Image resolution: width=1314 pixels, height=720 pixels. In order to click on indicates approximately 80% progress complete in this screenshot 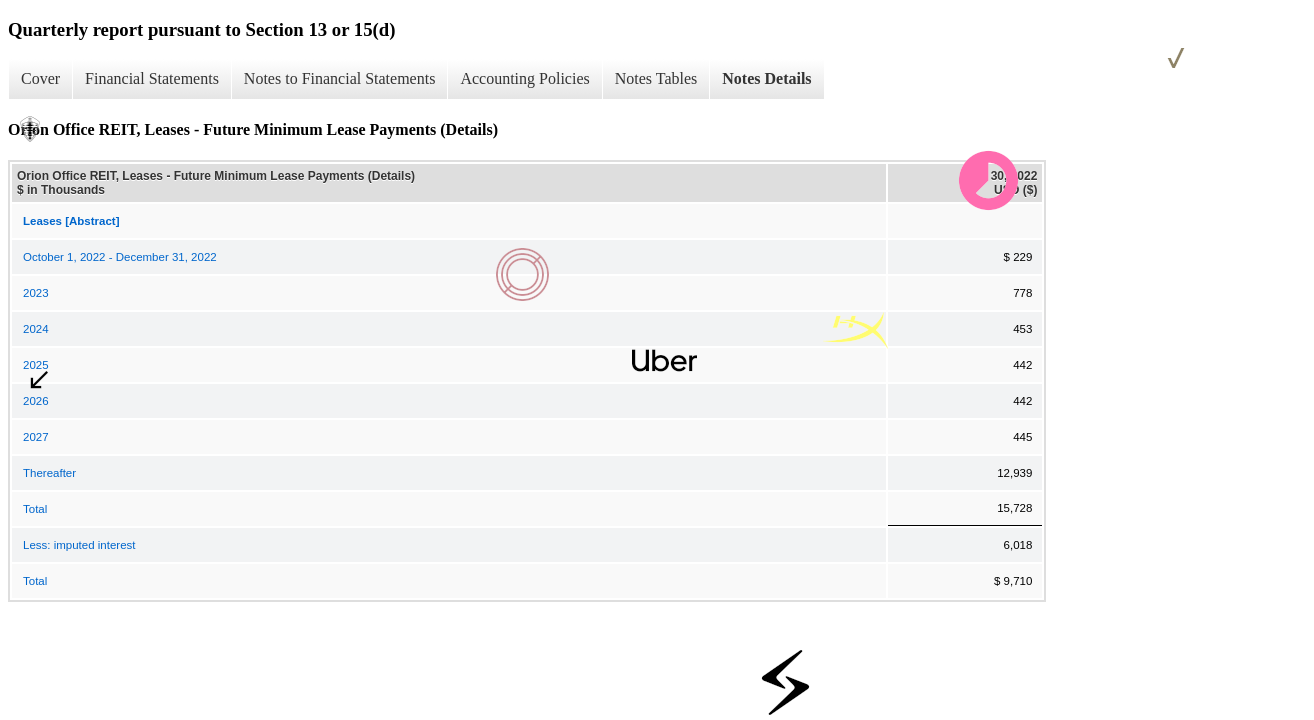, I will do `click(988, 180)`.